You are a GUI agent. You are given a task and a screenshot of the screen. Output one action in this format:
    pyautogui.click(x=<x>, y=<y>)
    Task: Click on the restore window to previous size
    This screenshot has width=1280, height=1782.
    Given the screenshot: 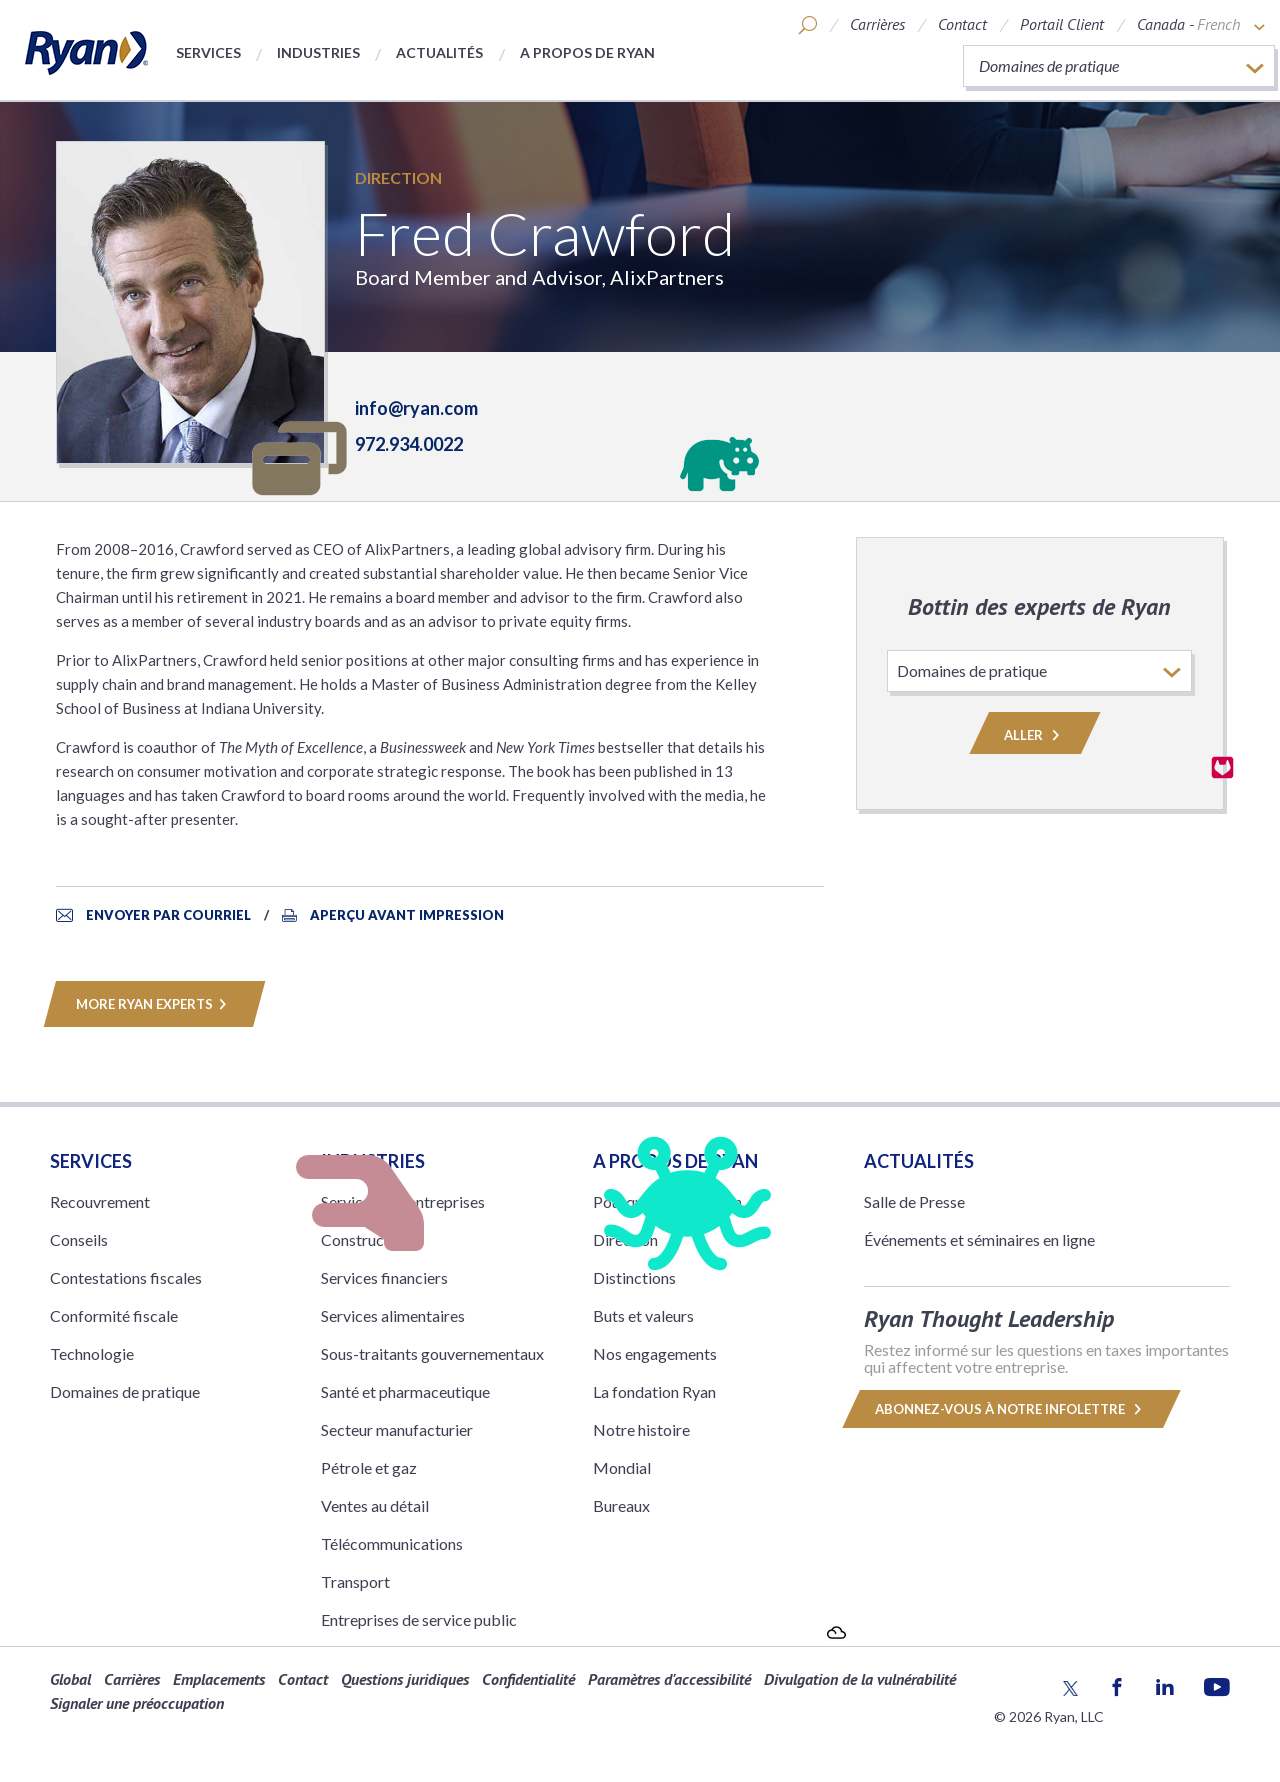 What is the action you would take?
    pyautogui.click(x=299, y=458)
    